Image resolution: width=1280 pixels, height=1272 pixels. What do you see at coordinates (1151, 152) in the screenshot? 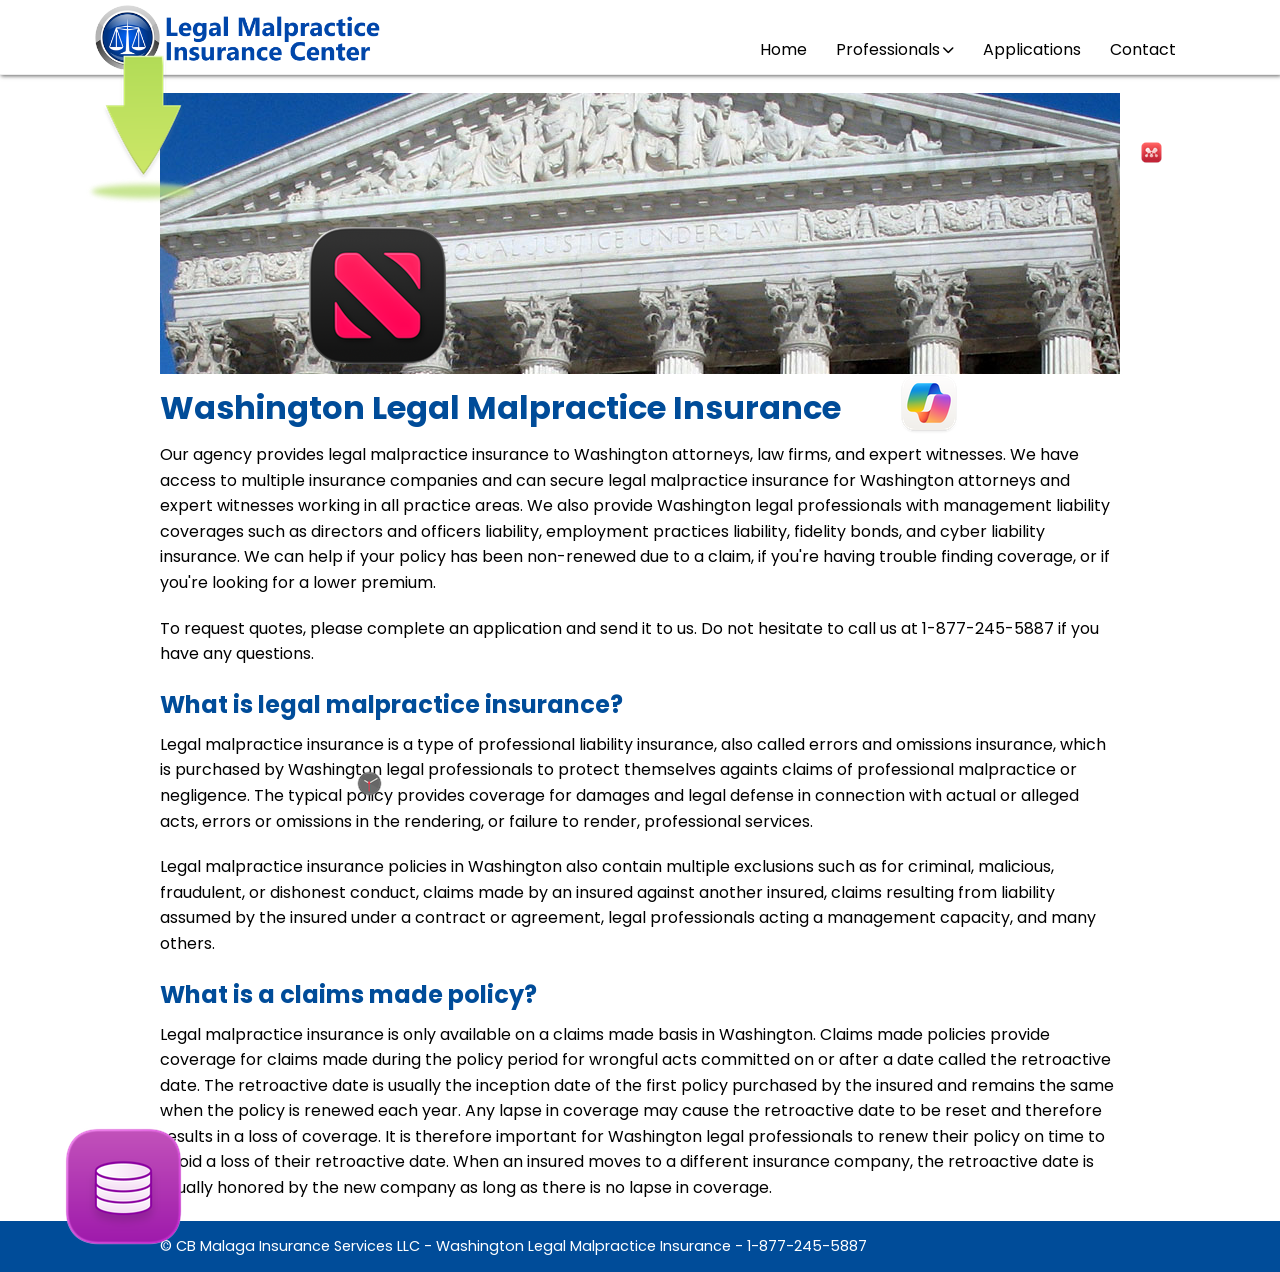
I see `open mendeley desktop reference manager` at bounding box center [1151, 152].